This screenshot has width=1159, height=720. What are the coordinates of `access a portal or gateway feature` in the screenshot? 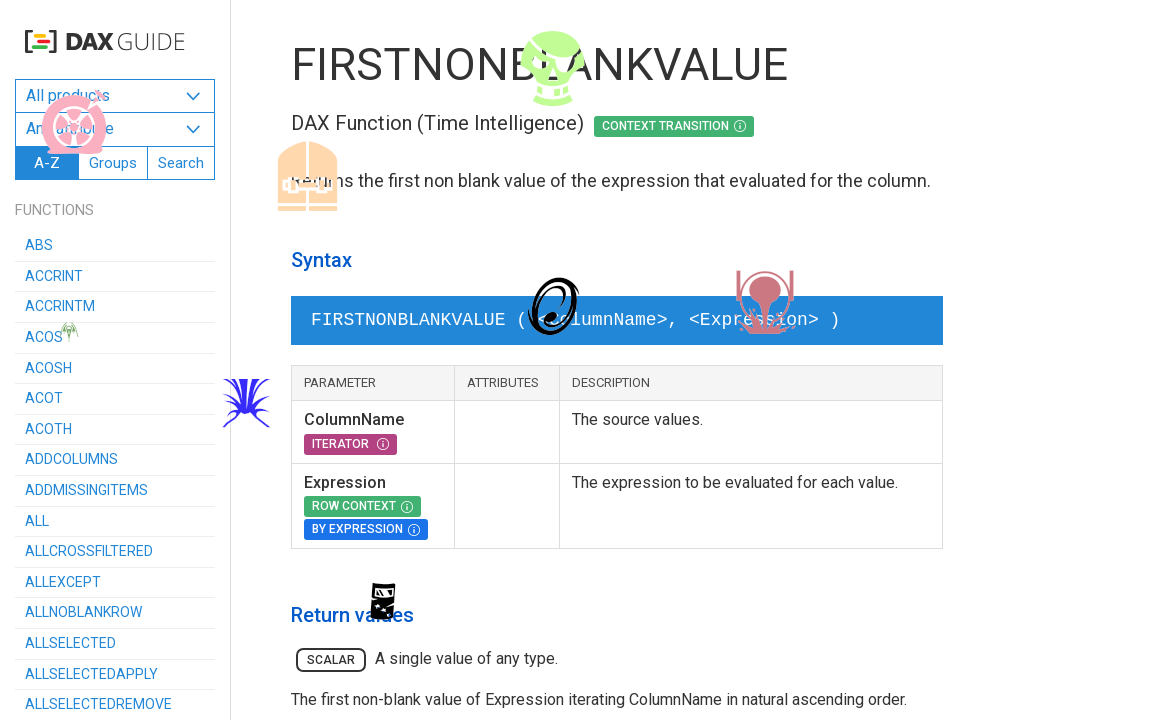 It's located at (553, 306).